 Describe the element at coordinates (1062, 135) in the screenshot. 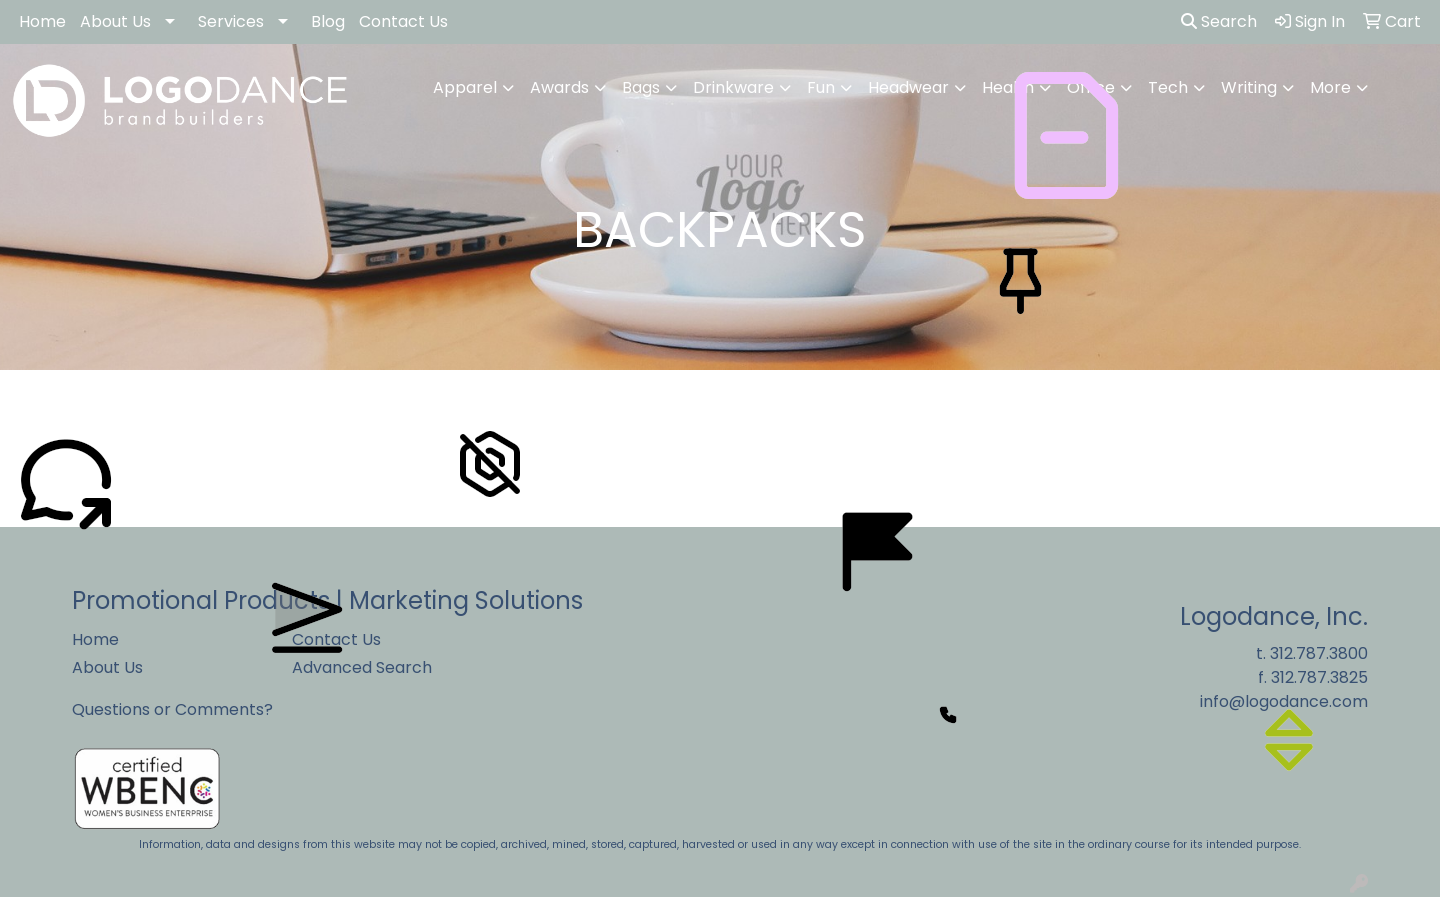

I see `indicates a file has been removed or deleted` at that location.